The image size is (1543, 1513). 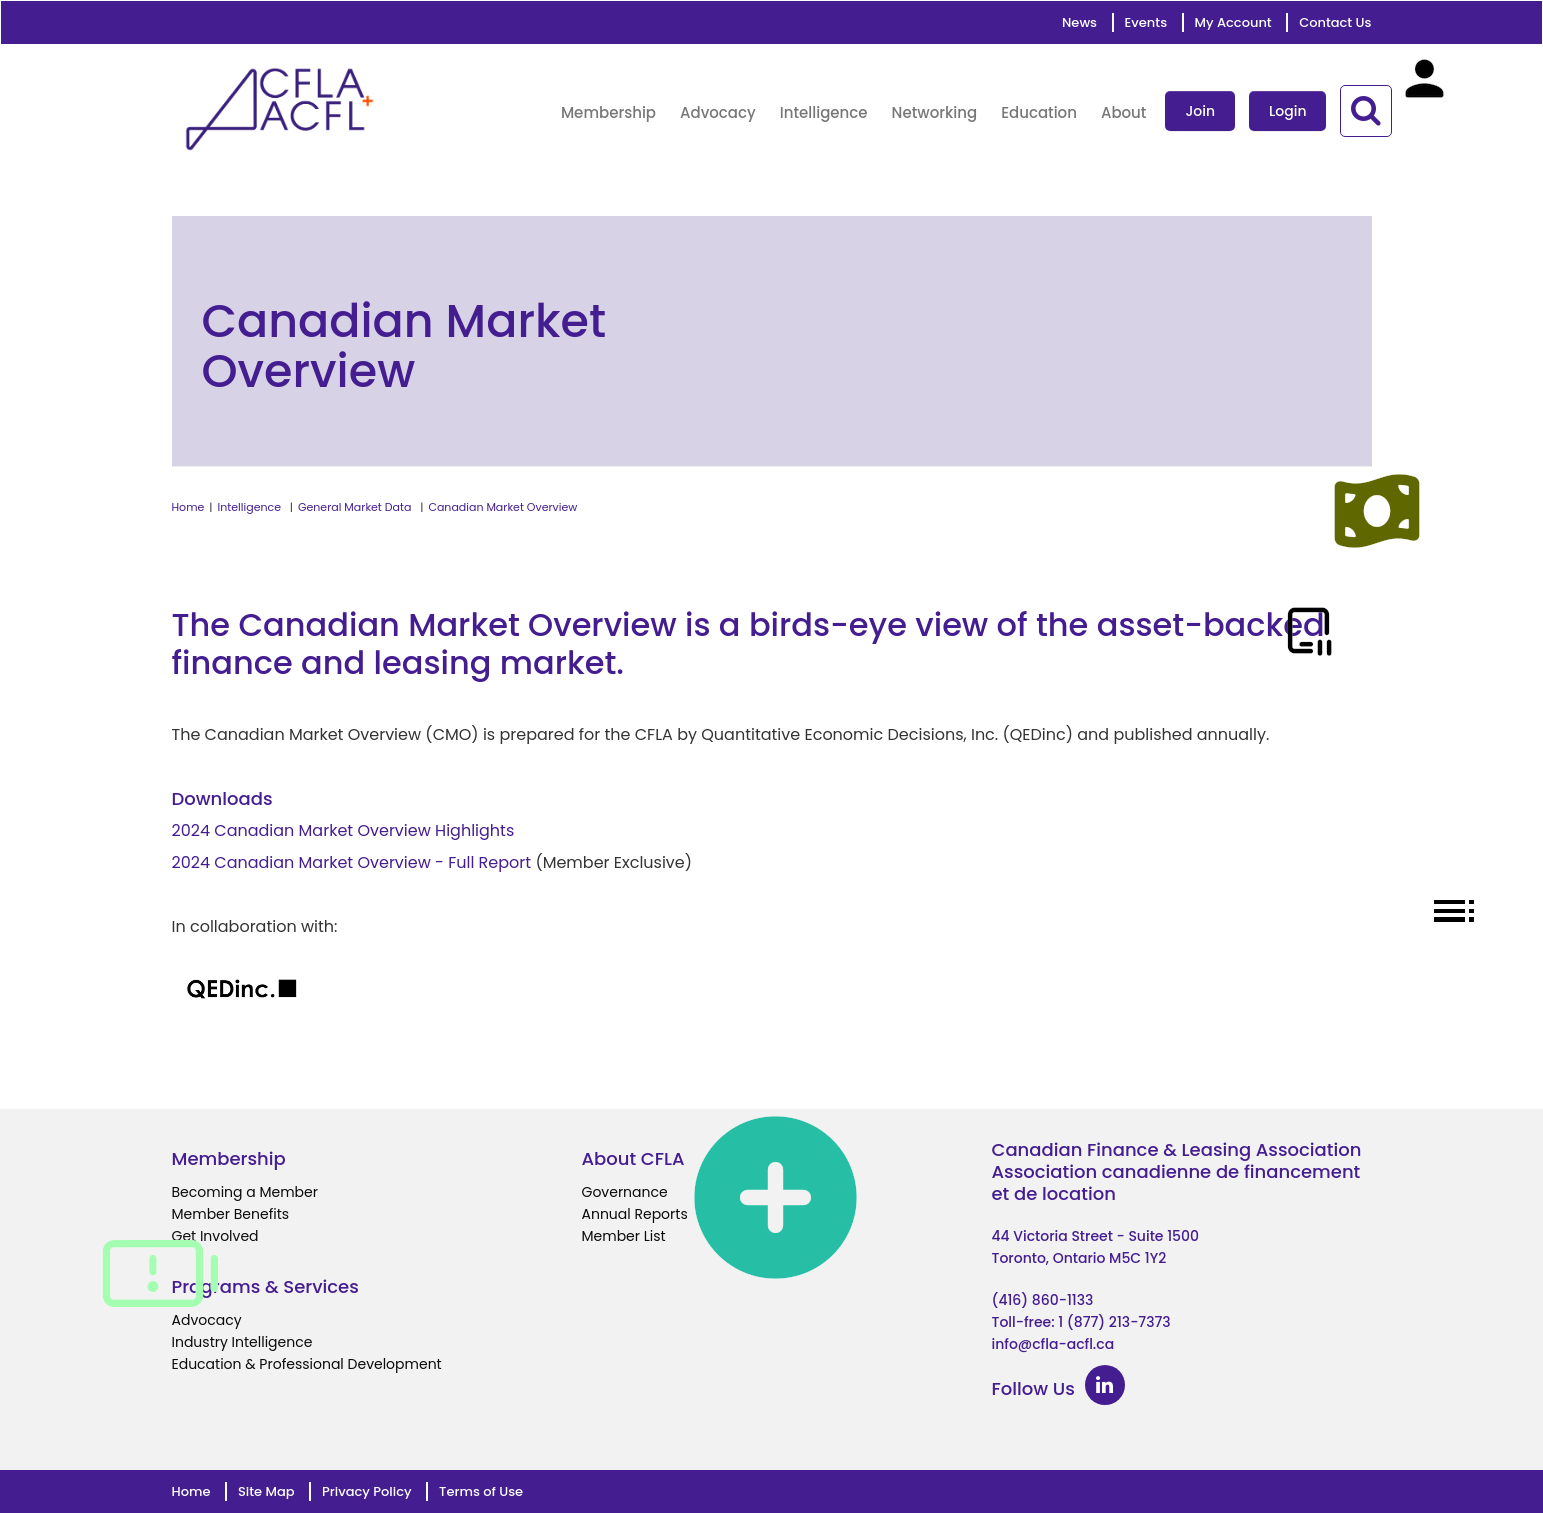 I want to click on view your profile, so click(x=1424, y=78).